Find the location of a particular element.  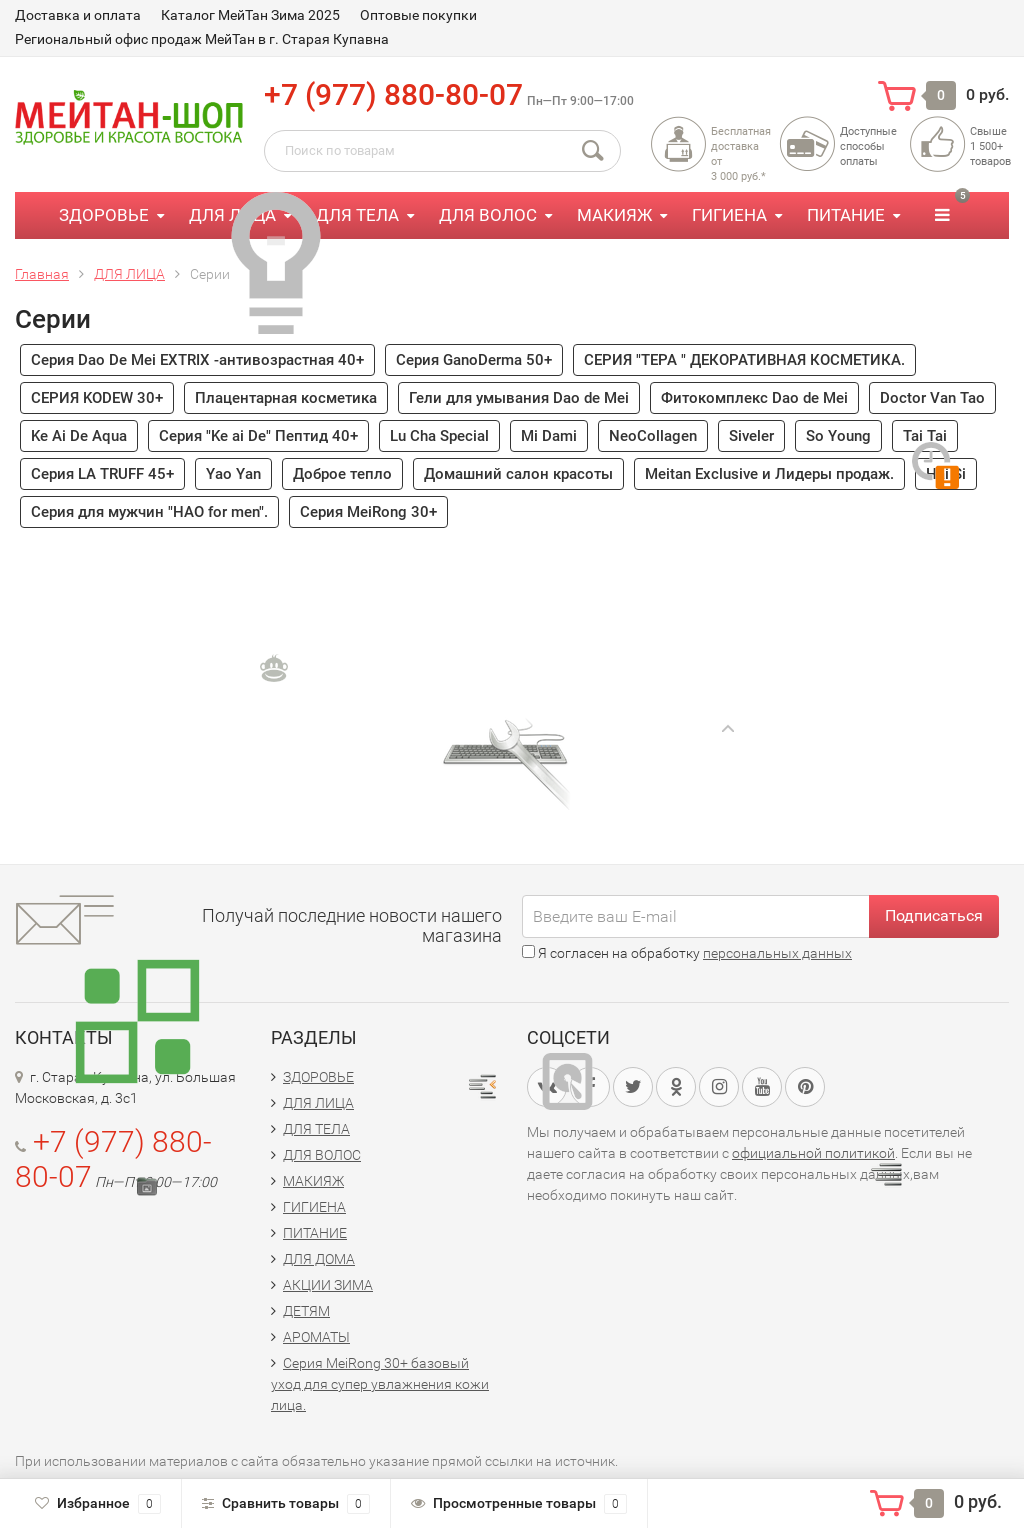

decrease text indentation is located at coordinates (482, 1087).